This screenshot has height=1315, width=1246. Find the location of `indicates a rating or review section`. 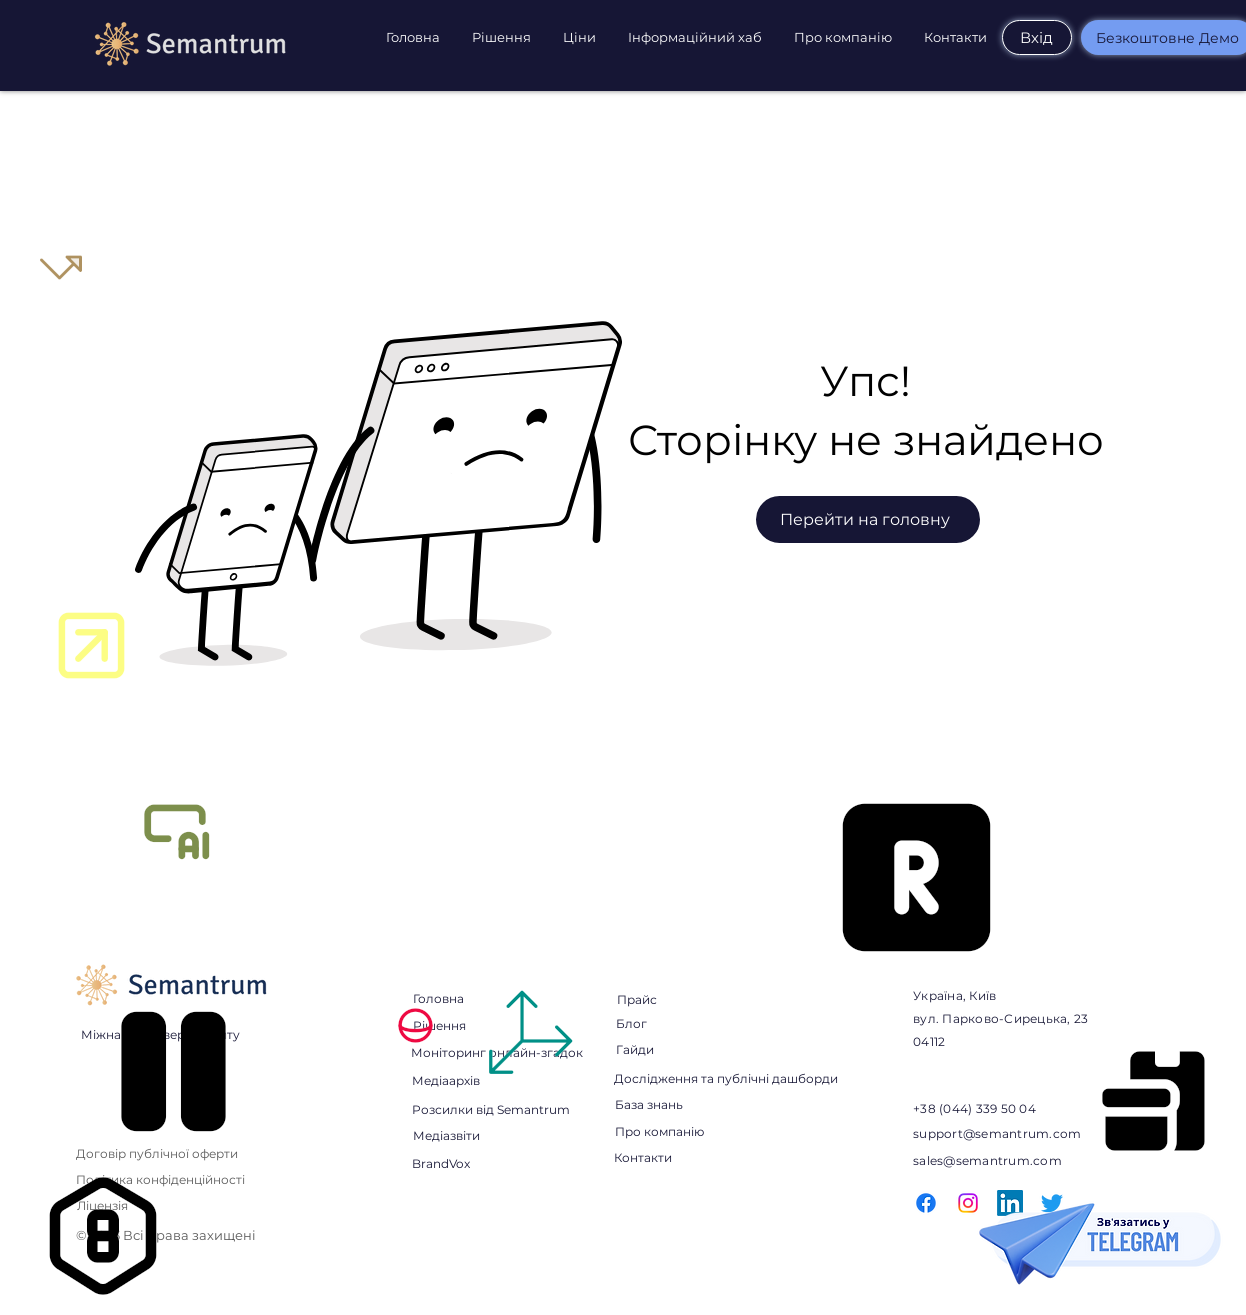

indicates a rating or review section is located at coordinates (916, 877).